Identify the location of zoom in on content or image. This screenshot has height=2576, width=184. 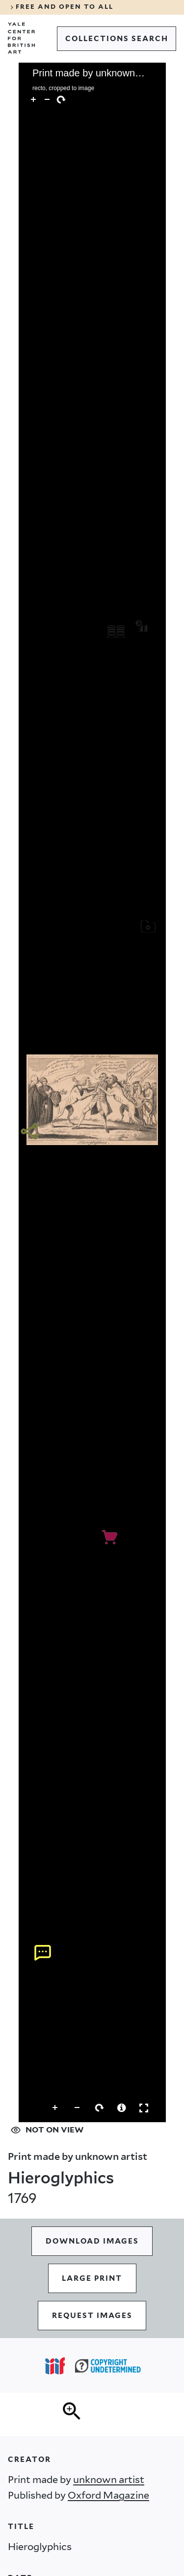
(72, 2411).